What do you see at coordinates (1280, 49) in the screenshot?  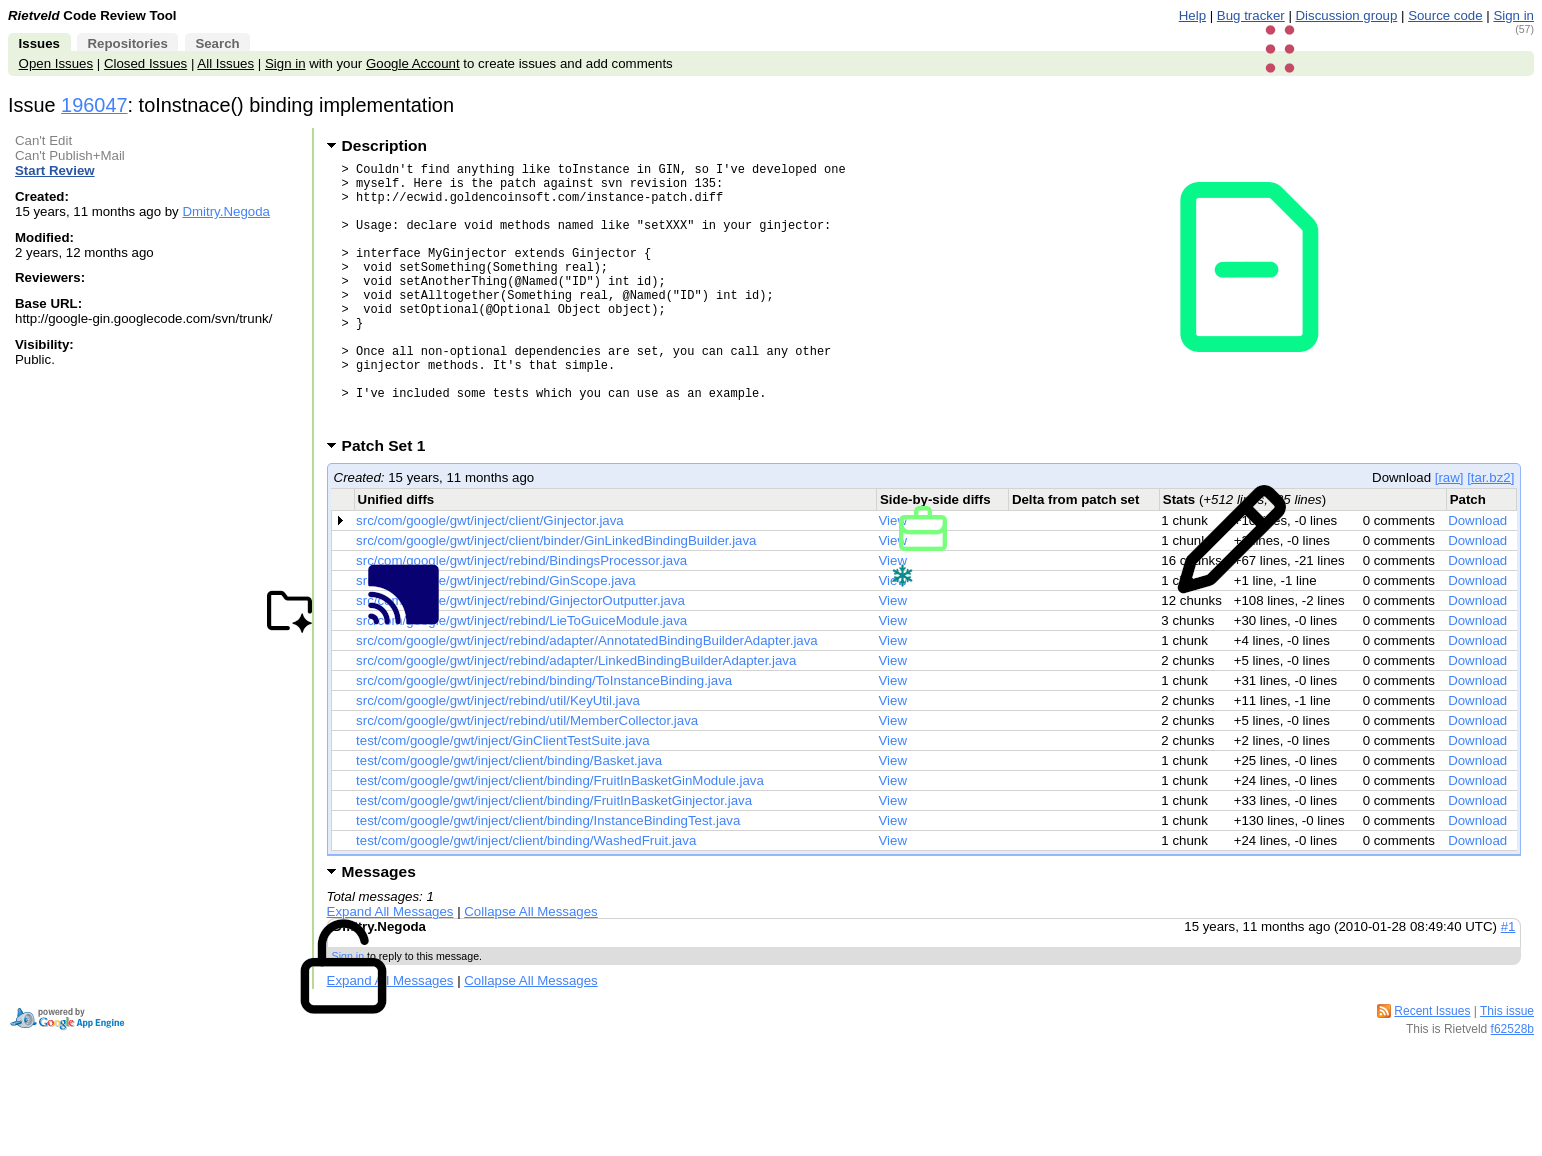 I see `drag to reorder items in a list` at bounding box center [1280, 49].